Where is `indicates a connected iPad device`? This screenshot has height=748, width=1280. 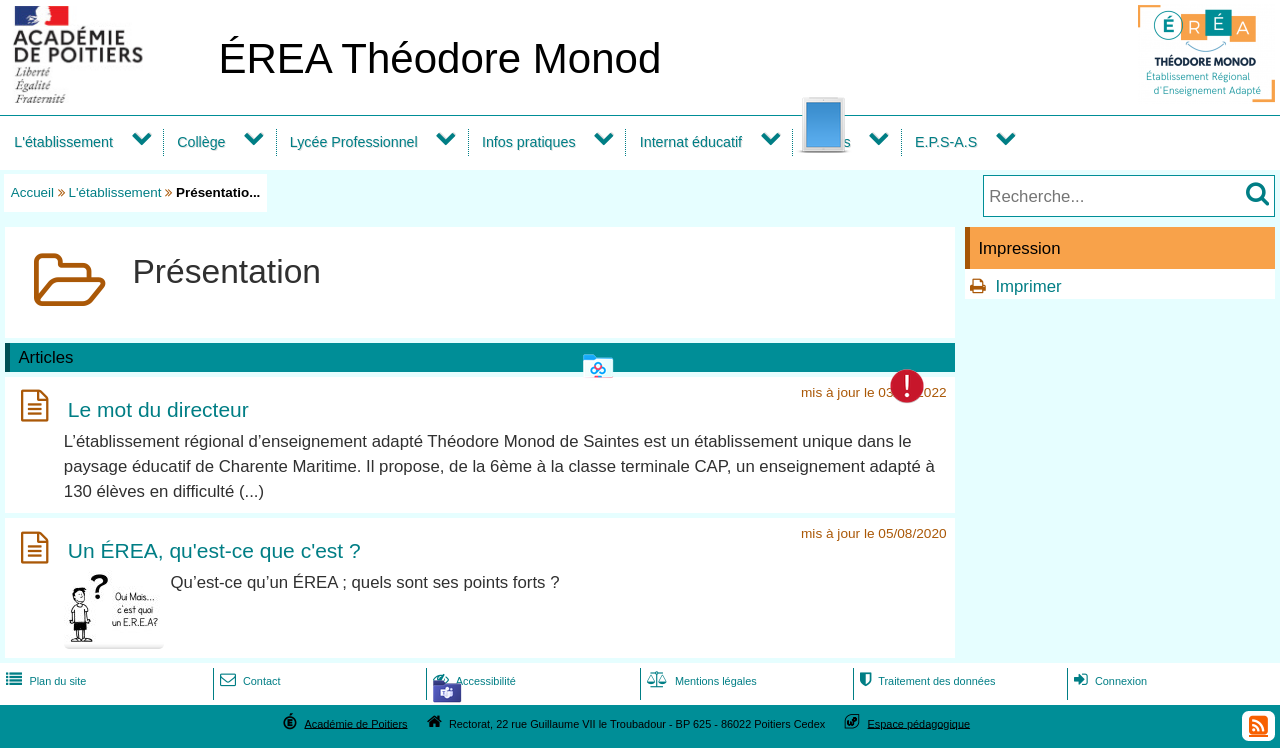 indicates a connected iPad device is located at coordinates (823, 124).